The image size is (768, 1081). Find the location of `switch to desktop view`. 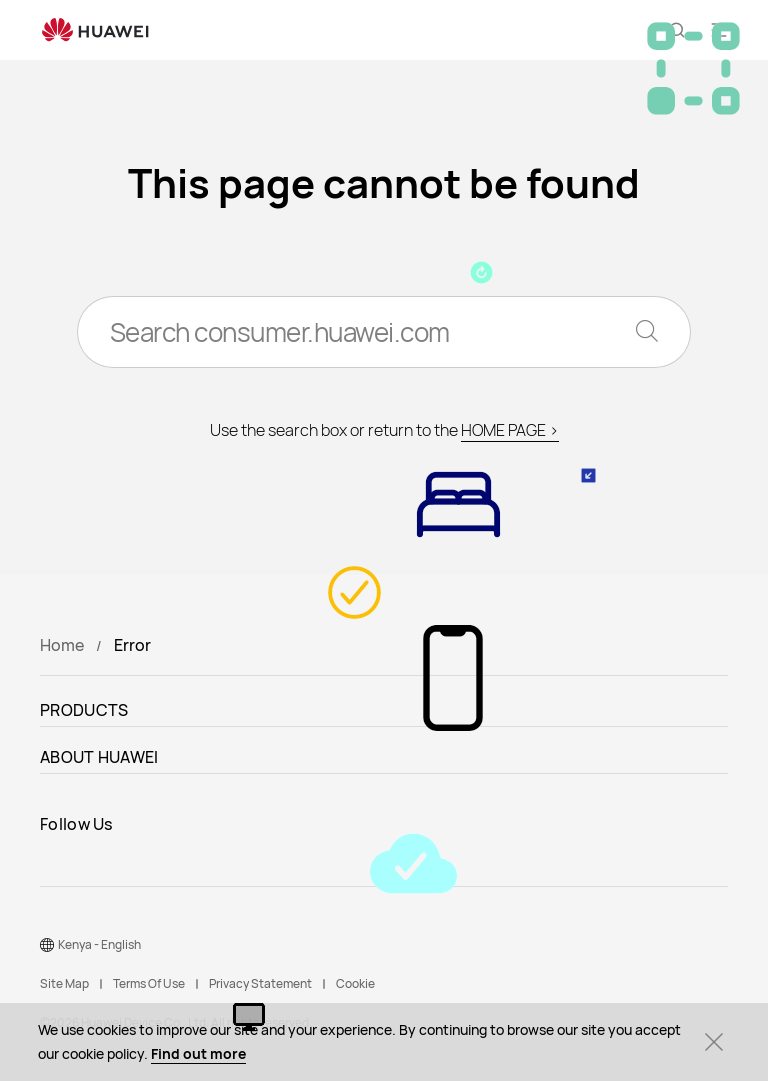

switch to desktop view is located at coordinates (249, 1017).